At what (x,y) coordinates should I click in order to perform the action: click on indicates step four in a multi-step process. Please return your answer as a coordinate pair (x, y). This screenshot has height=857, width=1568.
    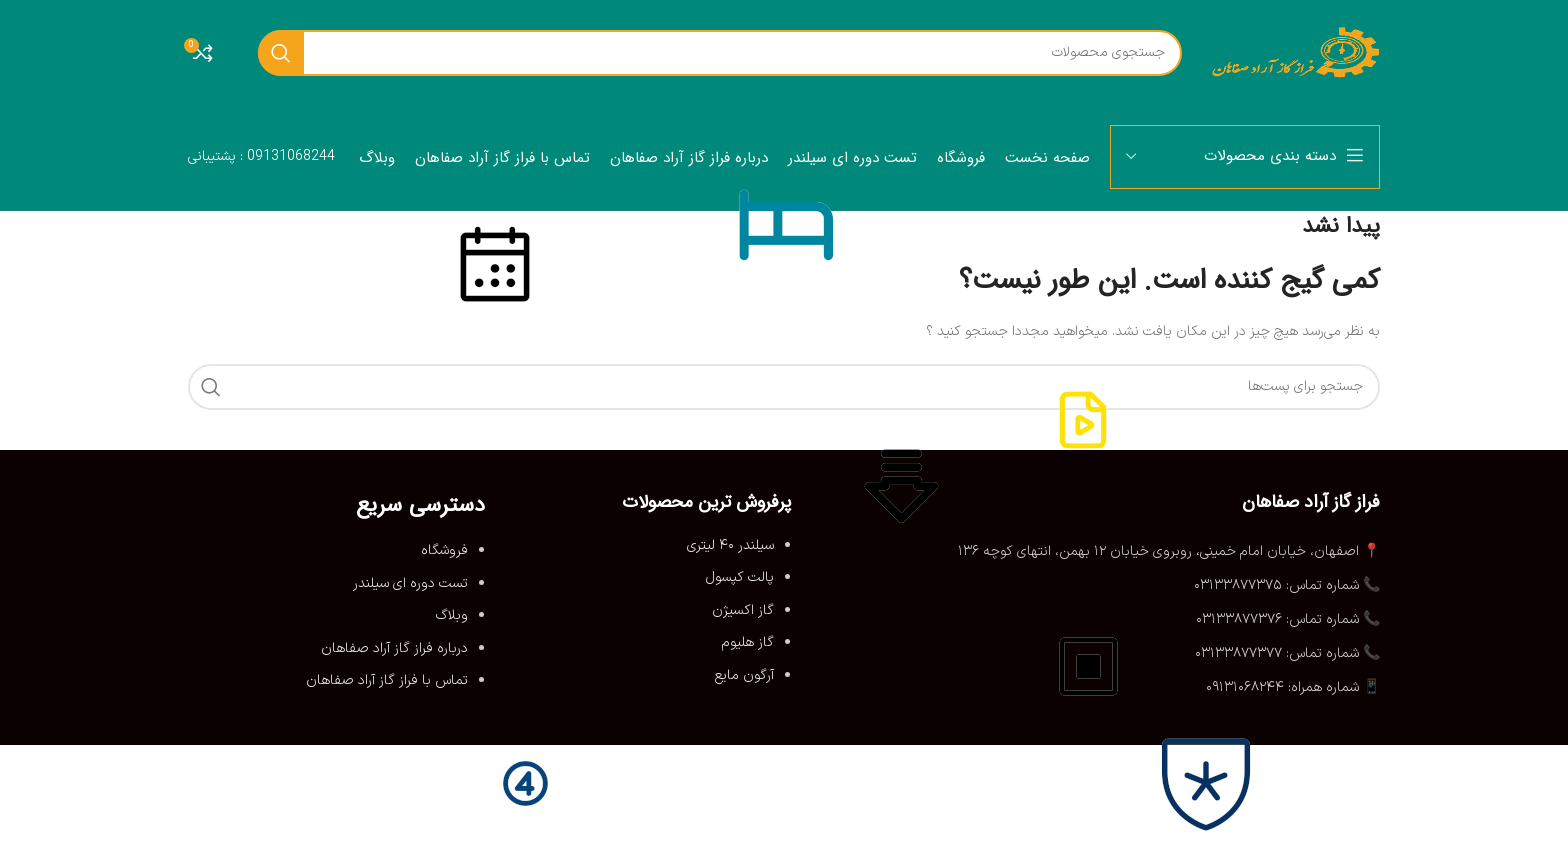
    Looking at the image, I should click on (525, 783).